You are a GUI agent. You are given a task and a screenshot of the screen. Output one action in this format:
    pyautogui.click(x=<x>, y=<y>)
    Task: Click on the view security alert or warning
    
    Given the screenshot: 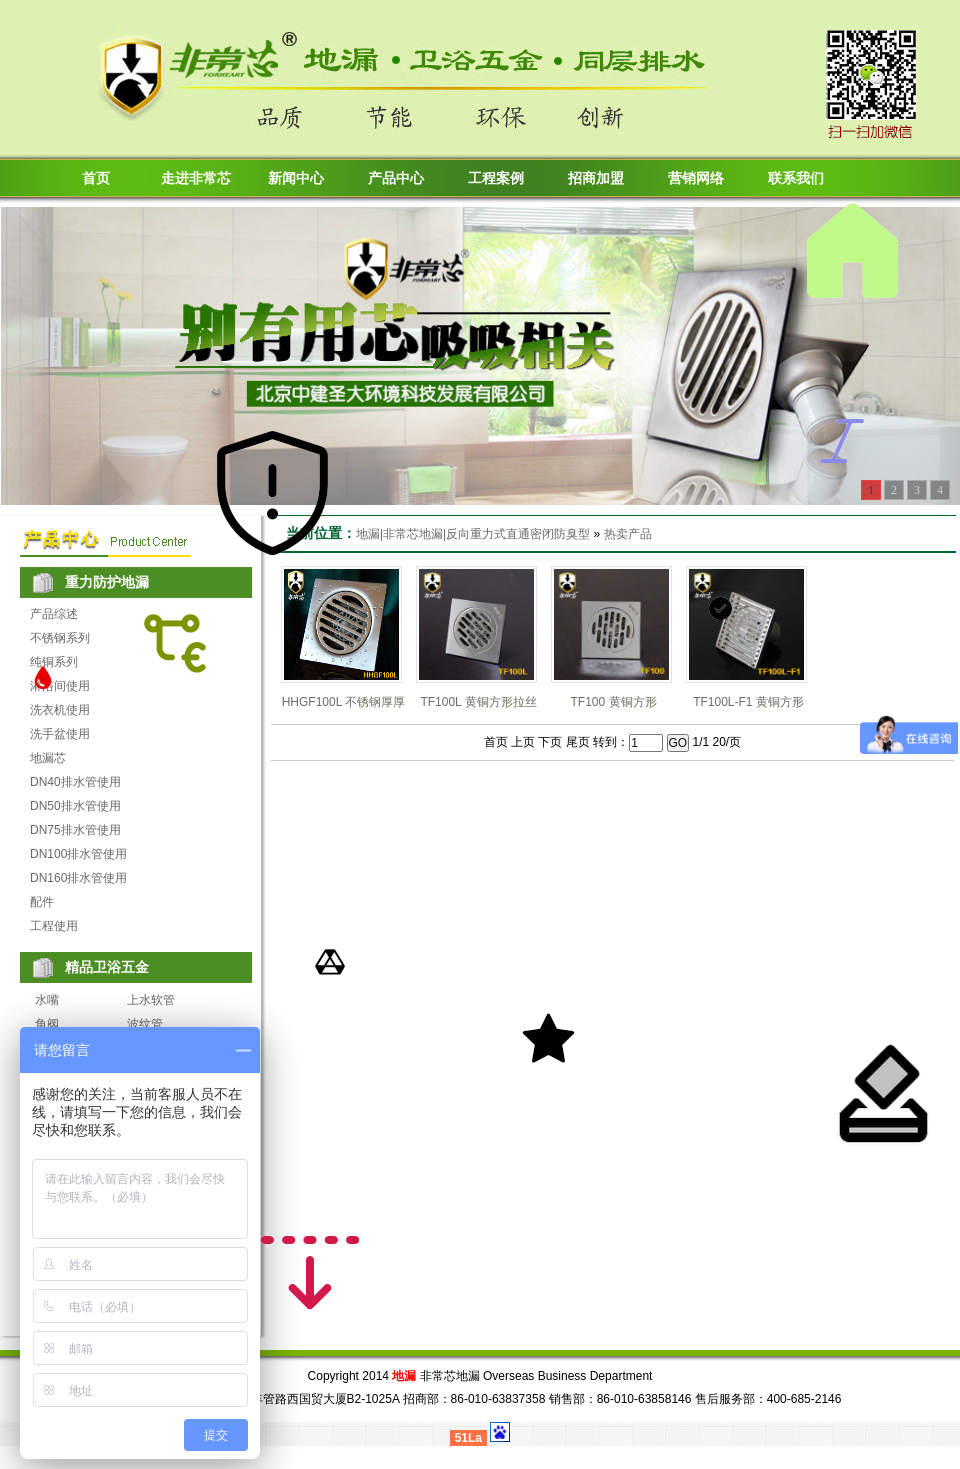 What is the action you would take?
    pyautogui.click(x=272, y=494)
    